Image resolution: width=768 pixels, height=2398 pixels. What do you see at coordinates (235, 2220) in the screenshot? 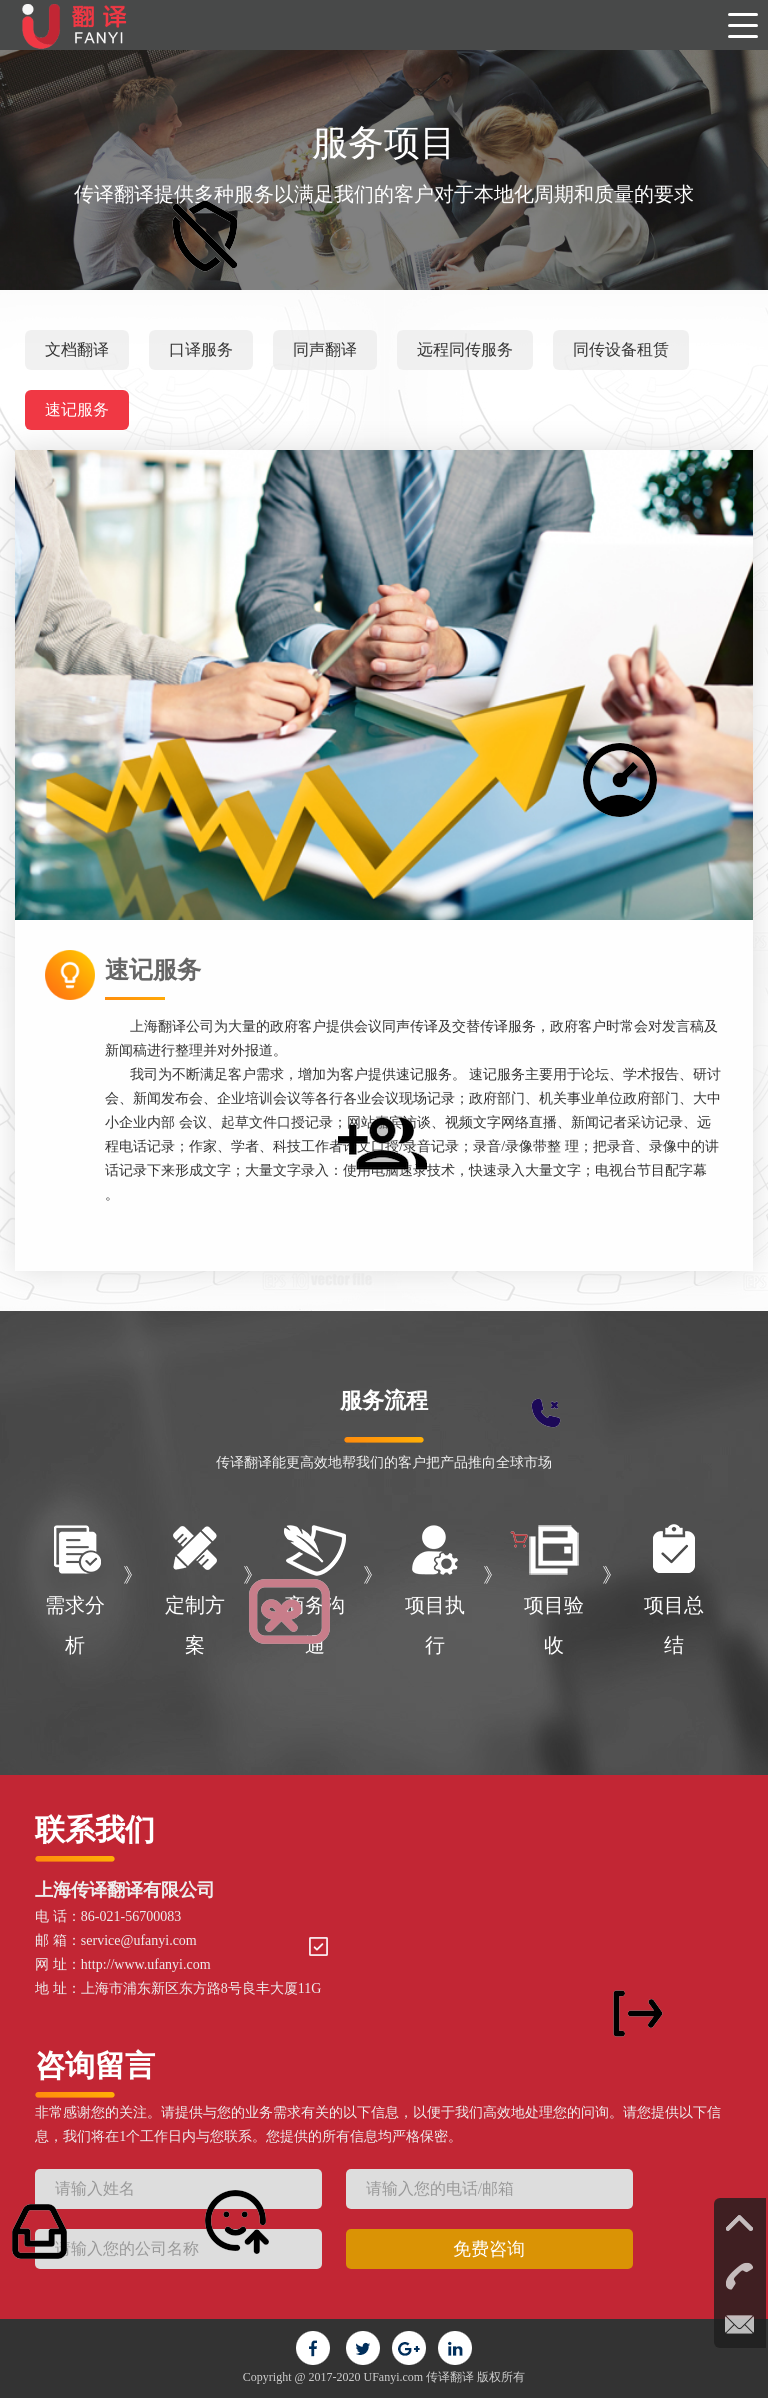
I see `improve mood or increase happiness level` at bounding box center [235, 2220].